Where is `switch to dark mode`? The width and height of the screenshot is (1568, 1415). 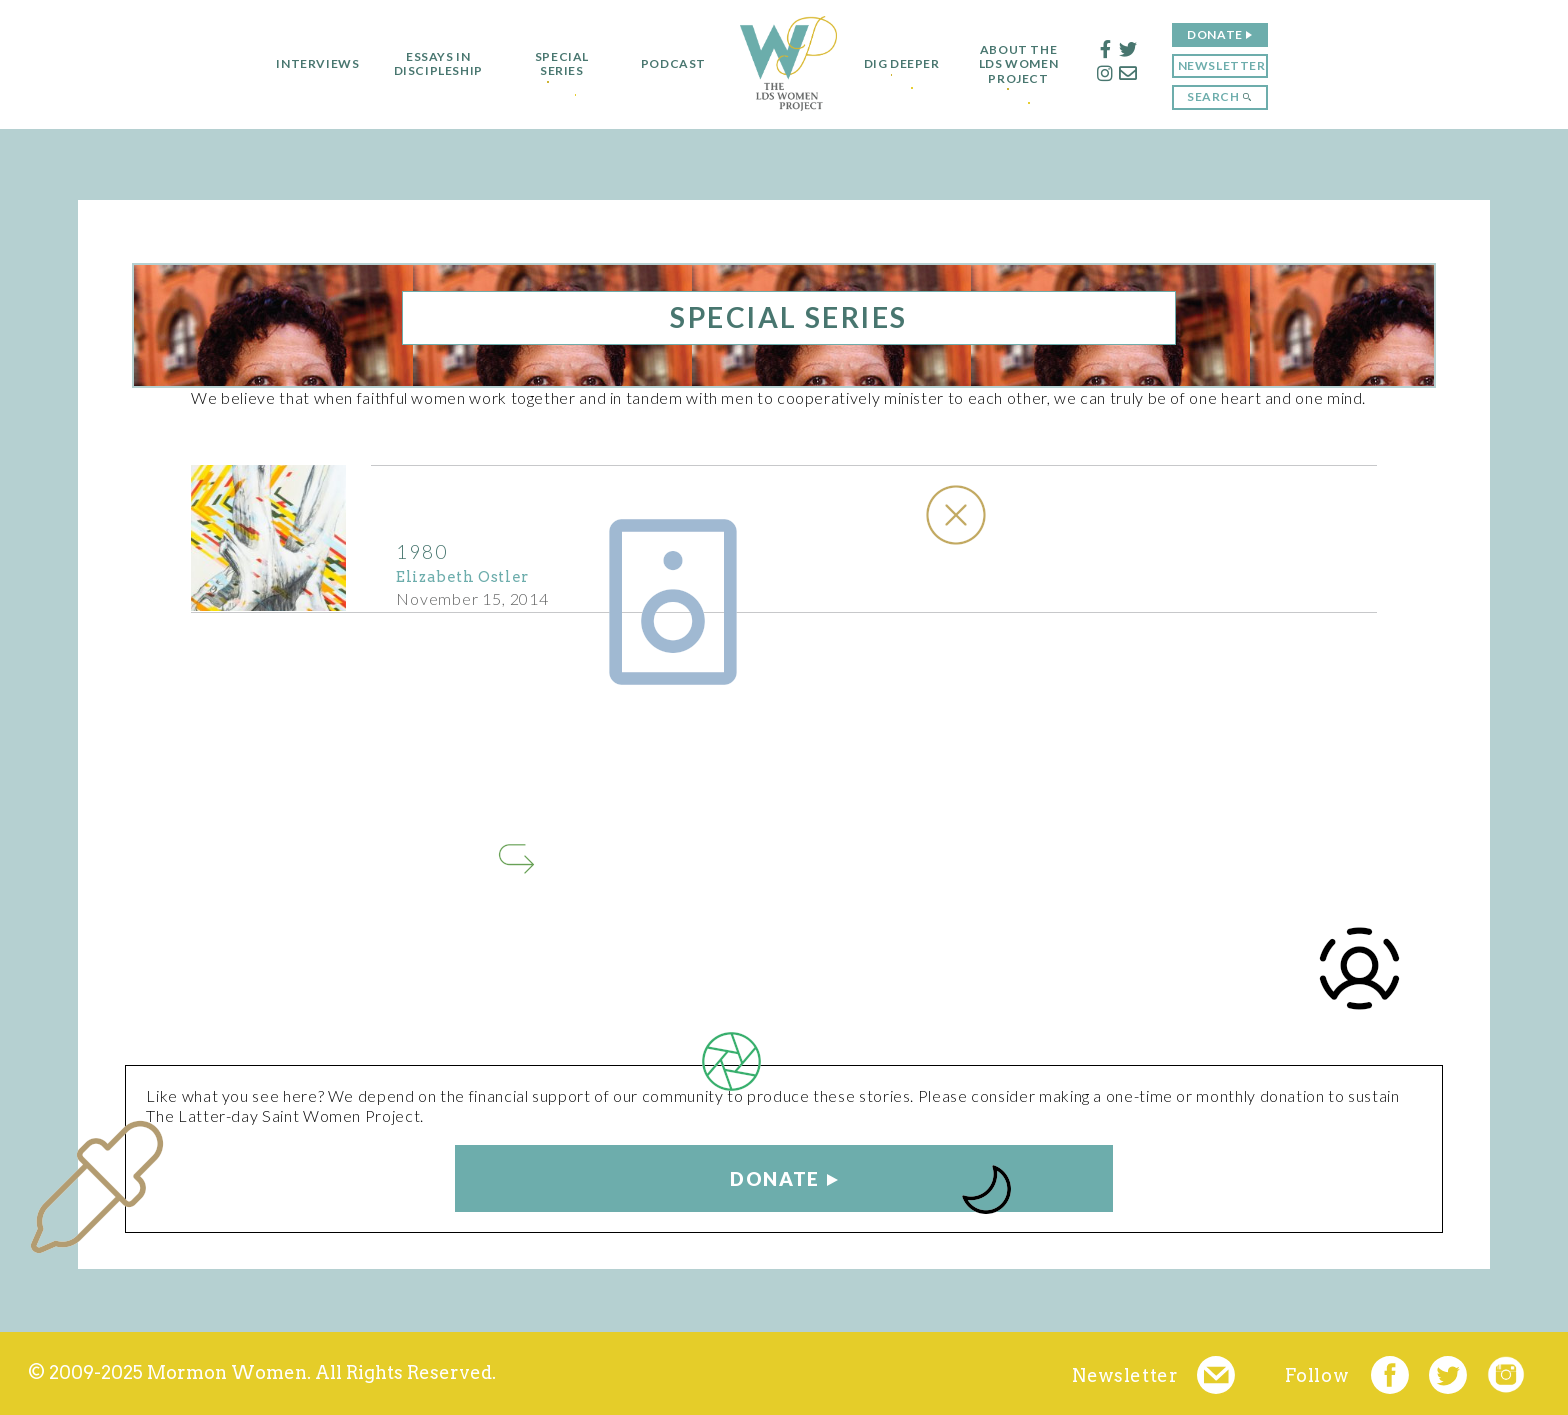 switch to dark mode is located at coordinates (986, 1189).